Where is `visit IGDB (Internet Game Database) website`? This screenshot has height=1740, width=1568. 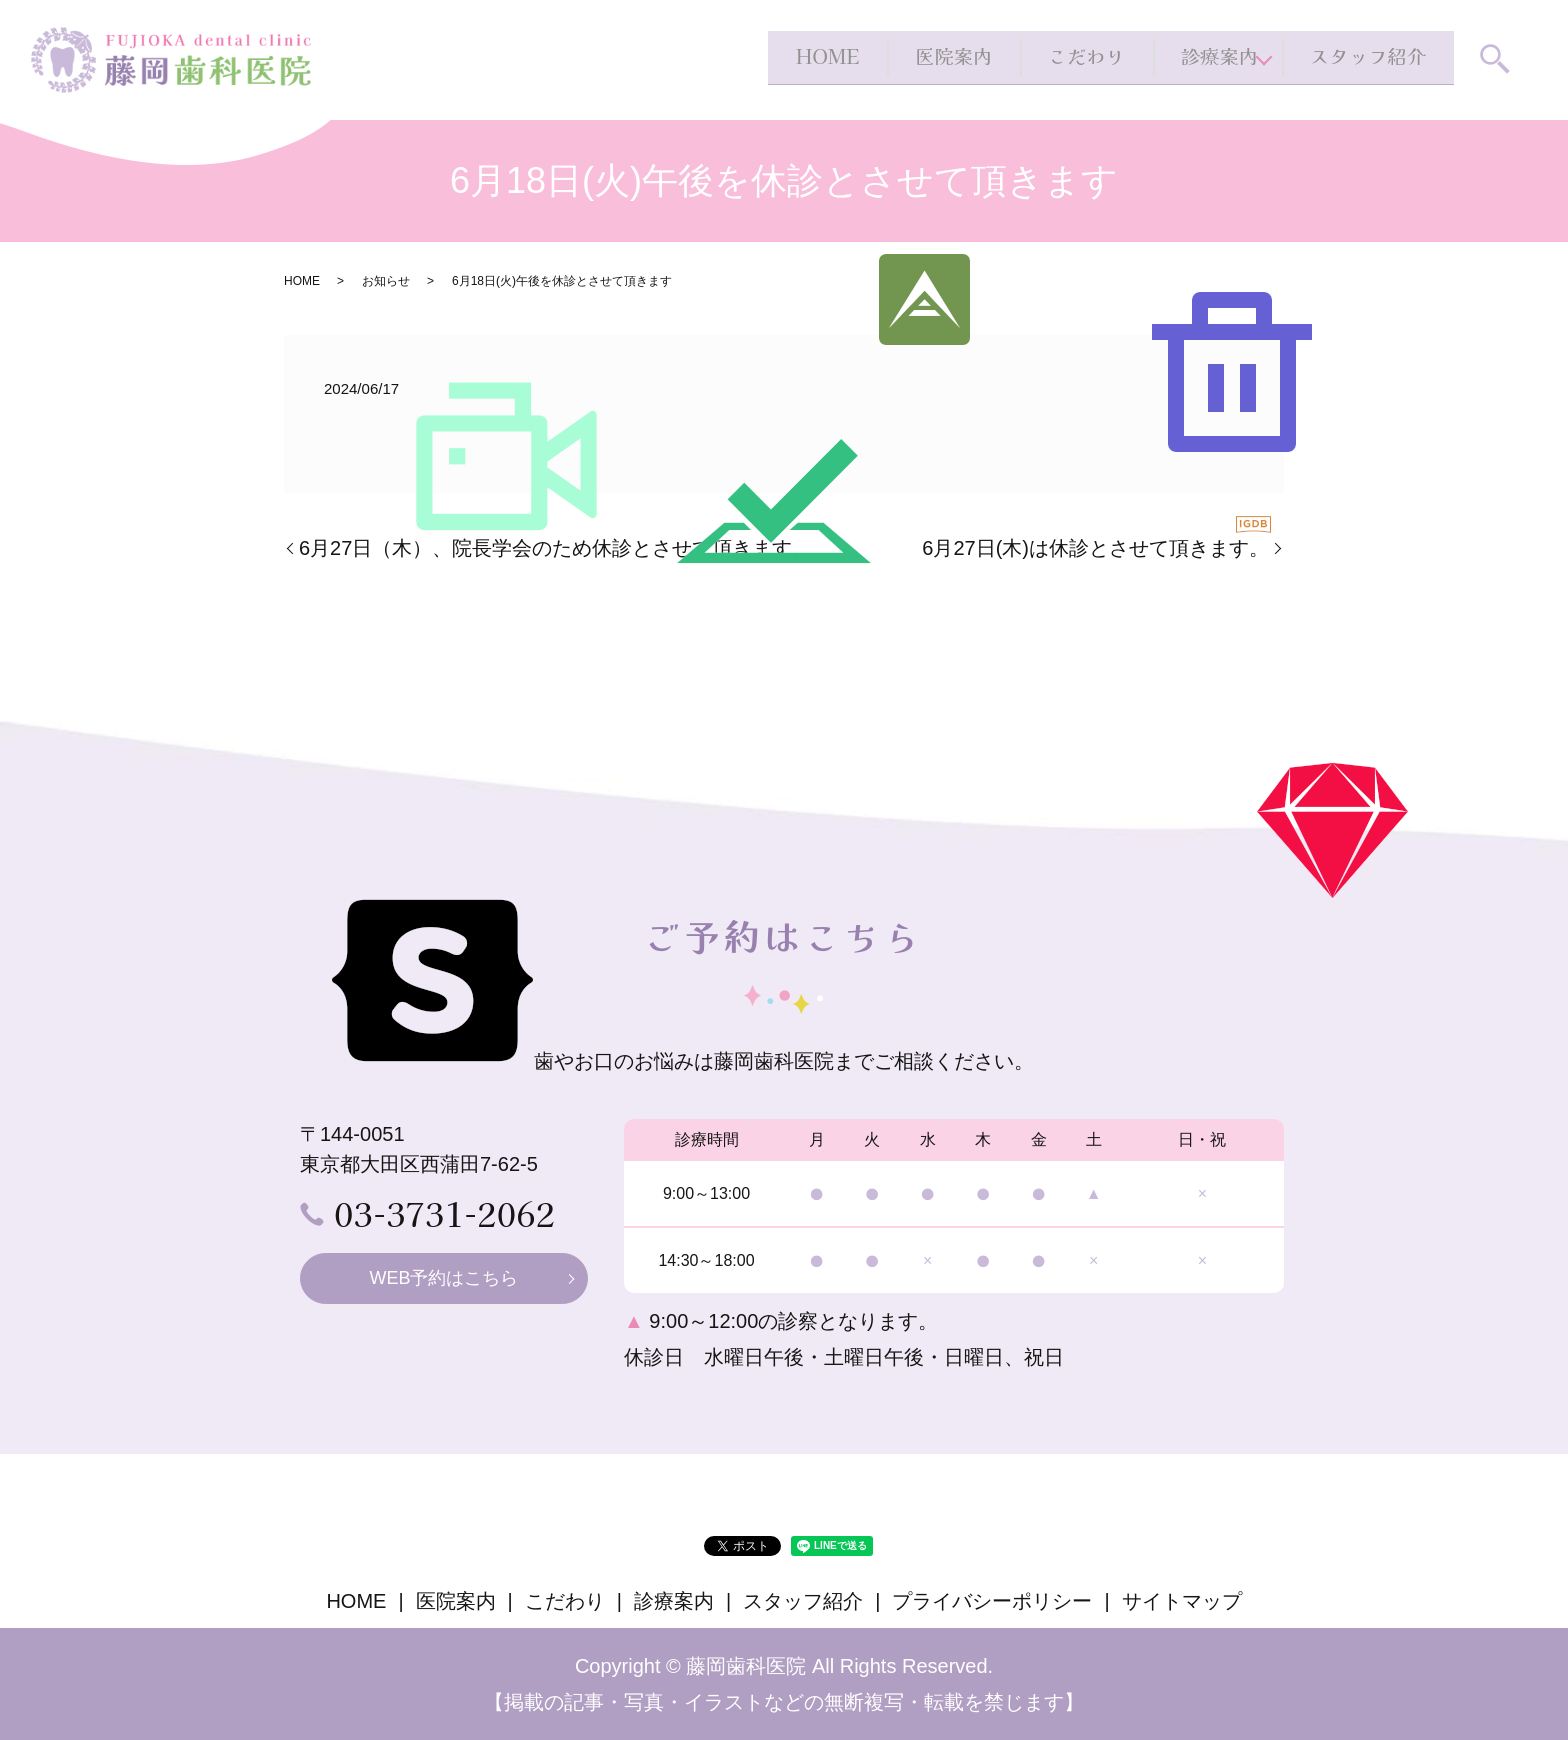 visit IGDB (Internet Game Database) website is located at coordinates (1253, 524).